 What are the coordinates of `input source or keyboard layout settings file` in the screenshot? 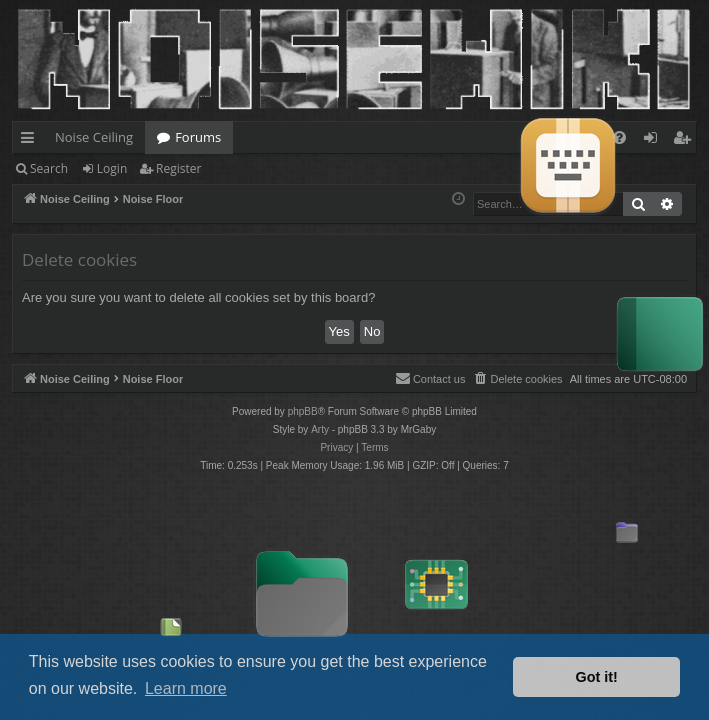 It's located at (568, 167).